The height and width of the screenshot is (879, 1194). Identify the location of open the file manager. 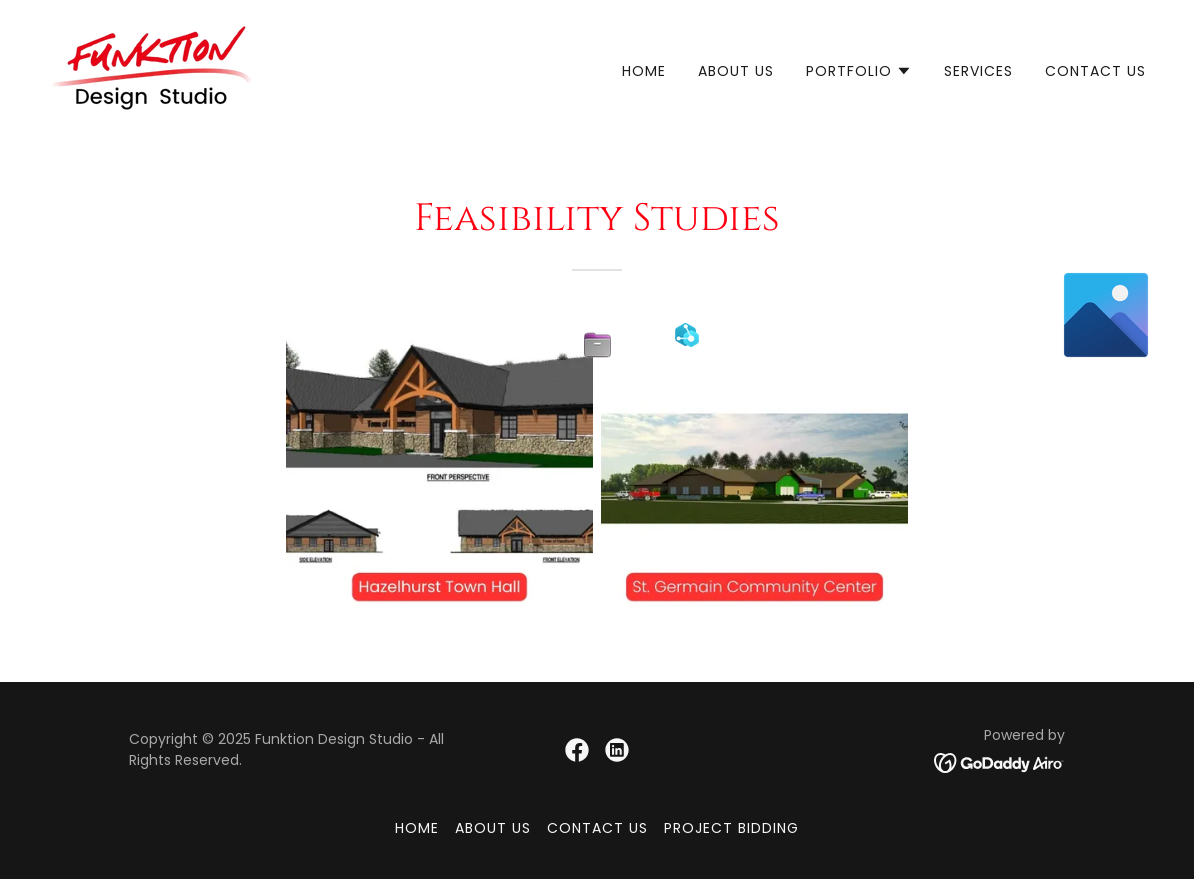
(597, 344).